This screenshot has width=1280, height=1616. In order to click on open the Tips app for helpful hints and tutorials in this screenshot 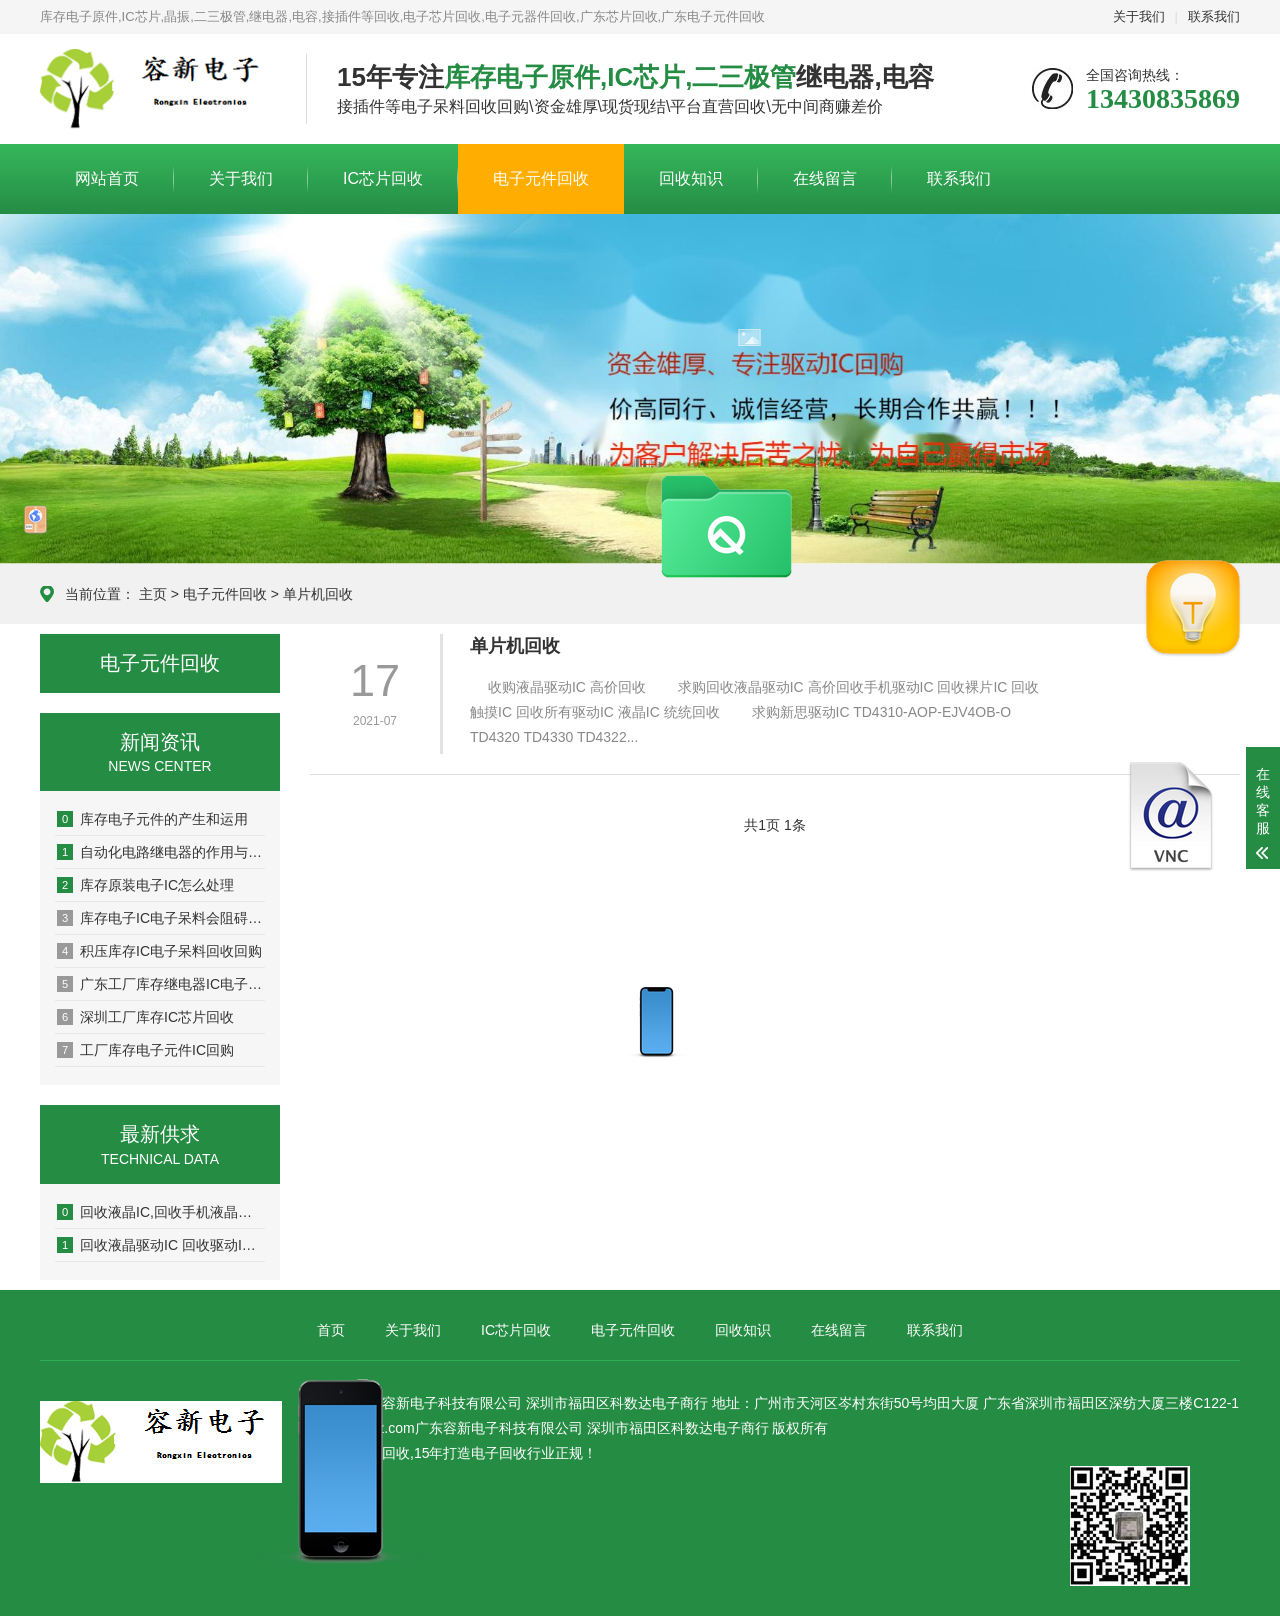, I will do `click(1193, 607)`.